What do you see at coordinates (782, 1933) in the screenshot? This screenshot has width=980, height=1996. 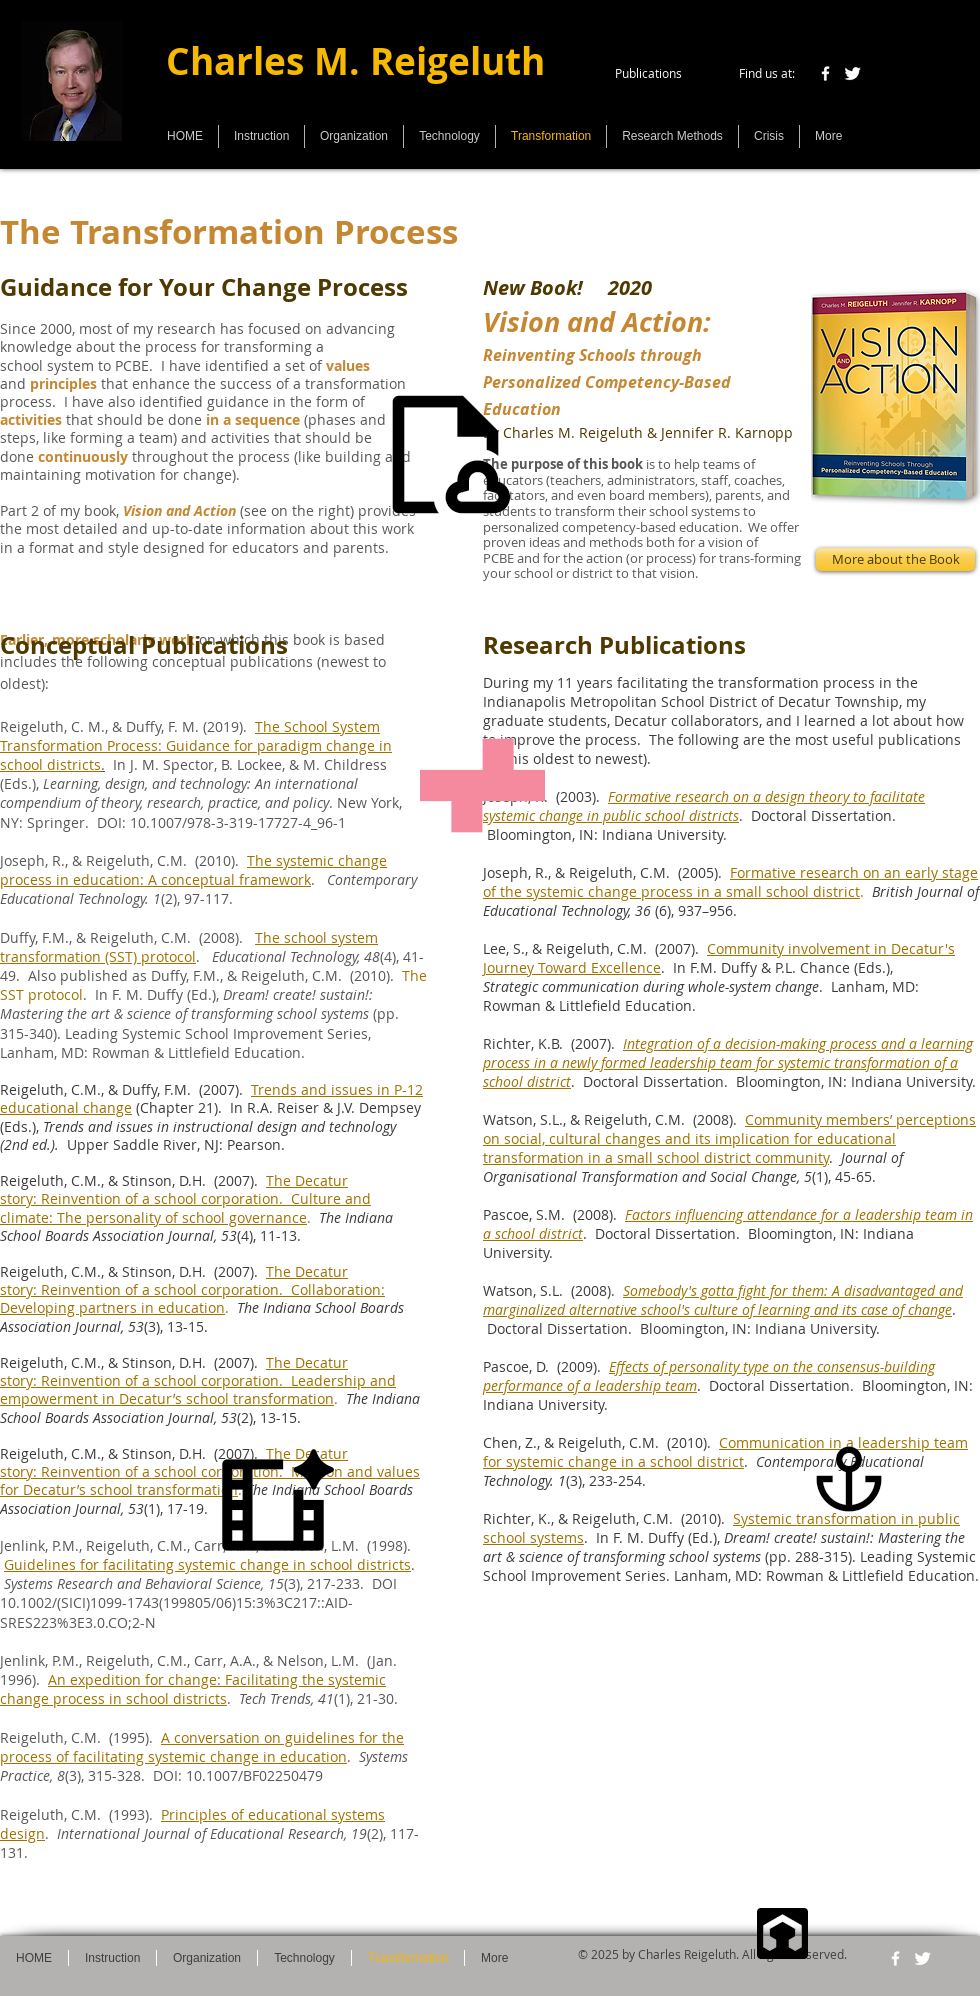 I see `open LMMS digital audio workstation` at bounding box center [782, 1933].